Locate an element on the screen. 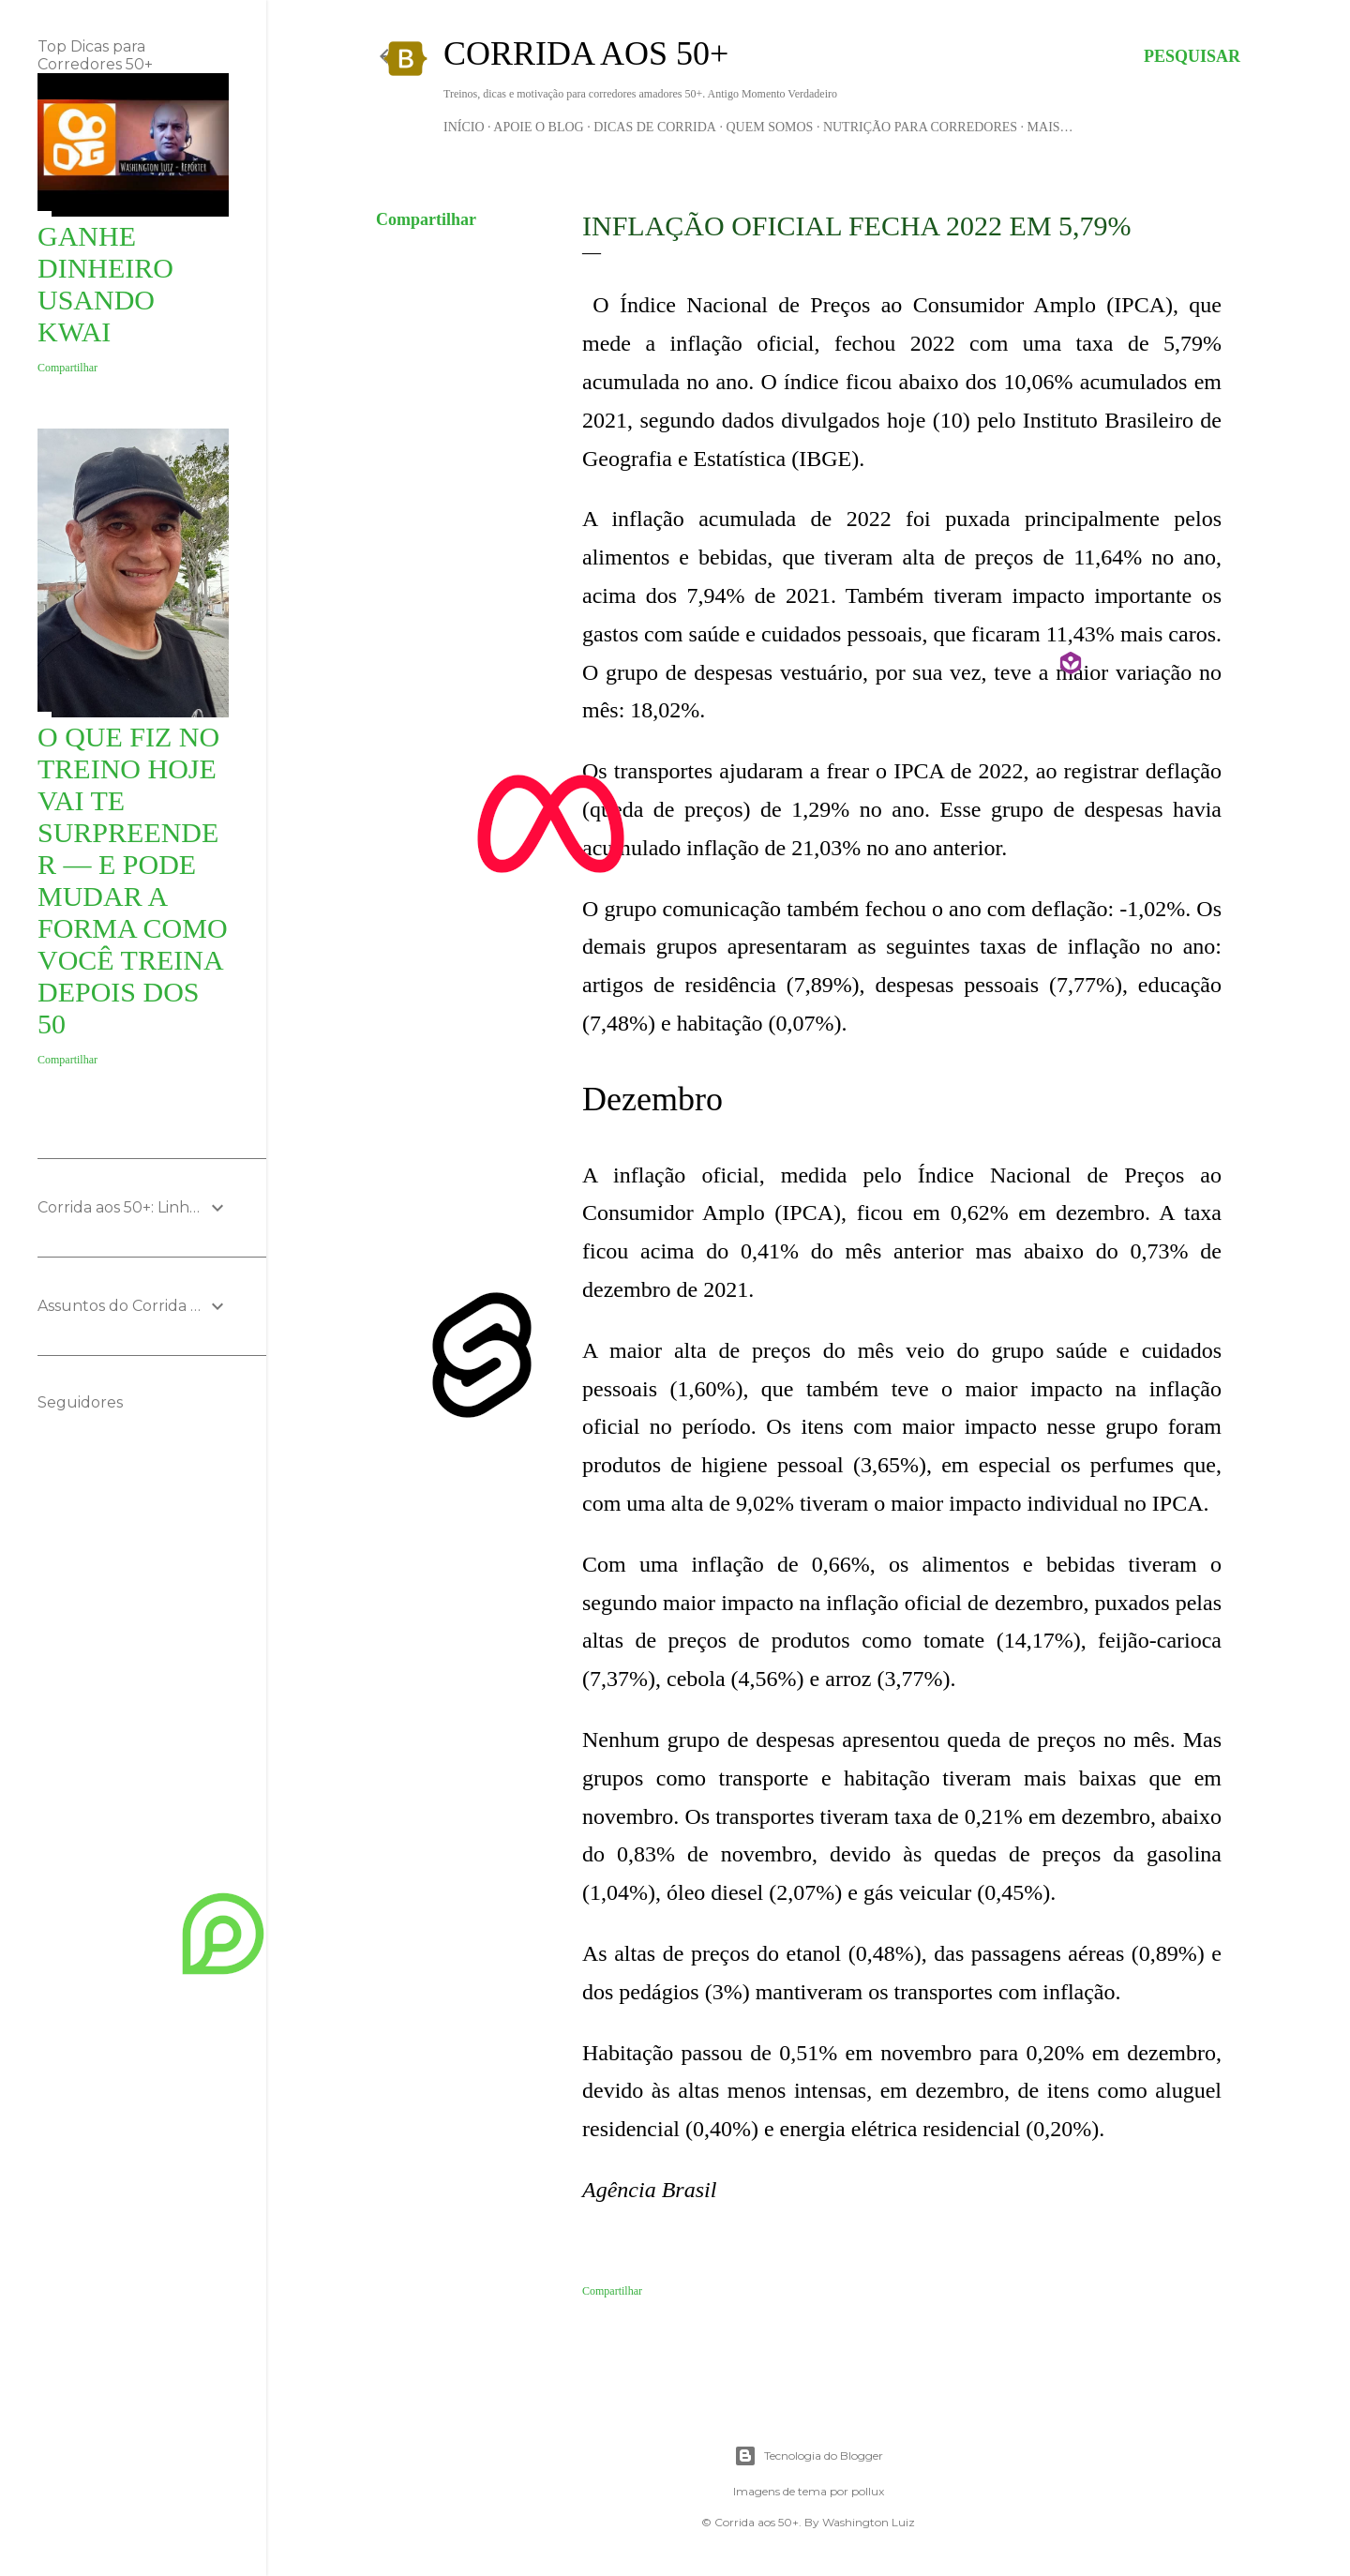 The height and width of the screenshot is (2576, 1350). Meta company logo is located at coordinates (550, 823).